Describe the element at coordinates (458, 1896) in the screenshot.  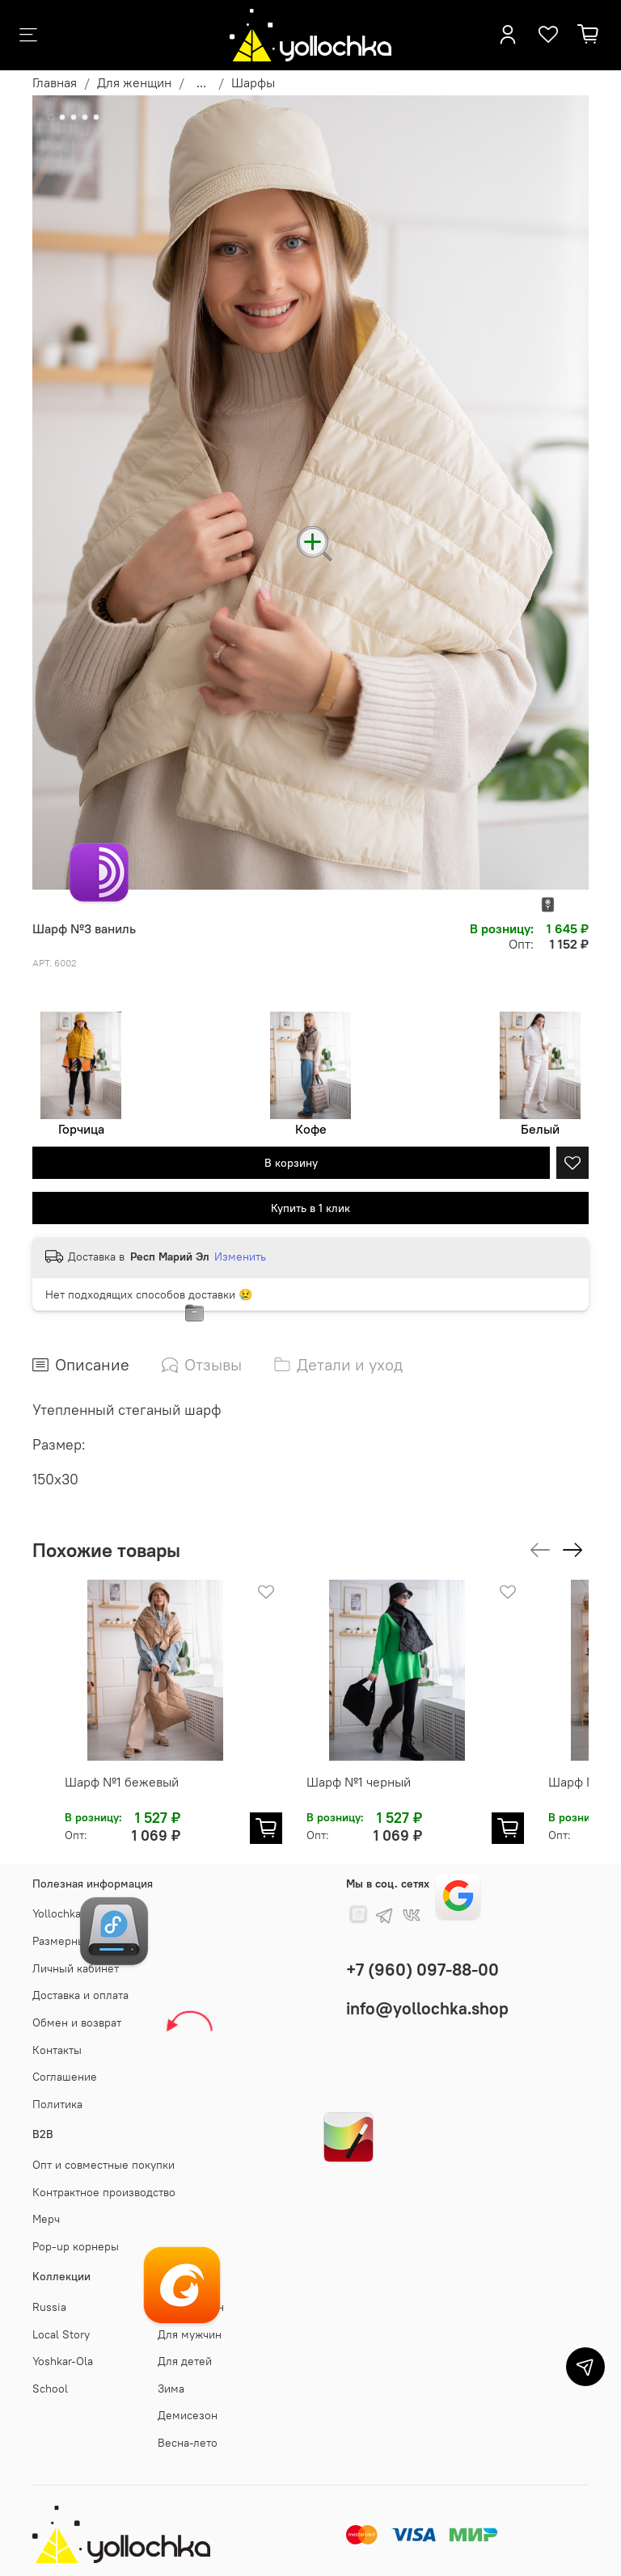
I see `open the Google app` at that location.